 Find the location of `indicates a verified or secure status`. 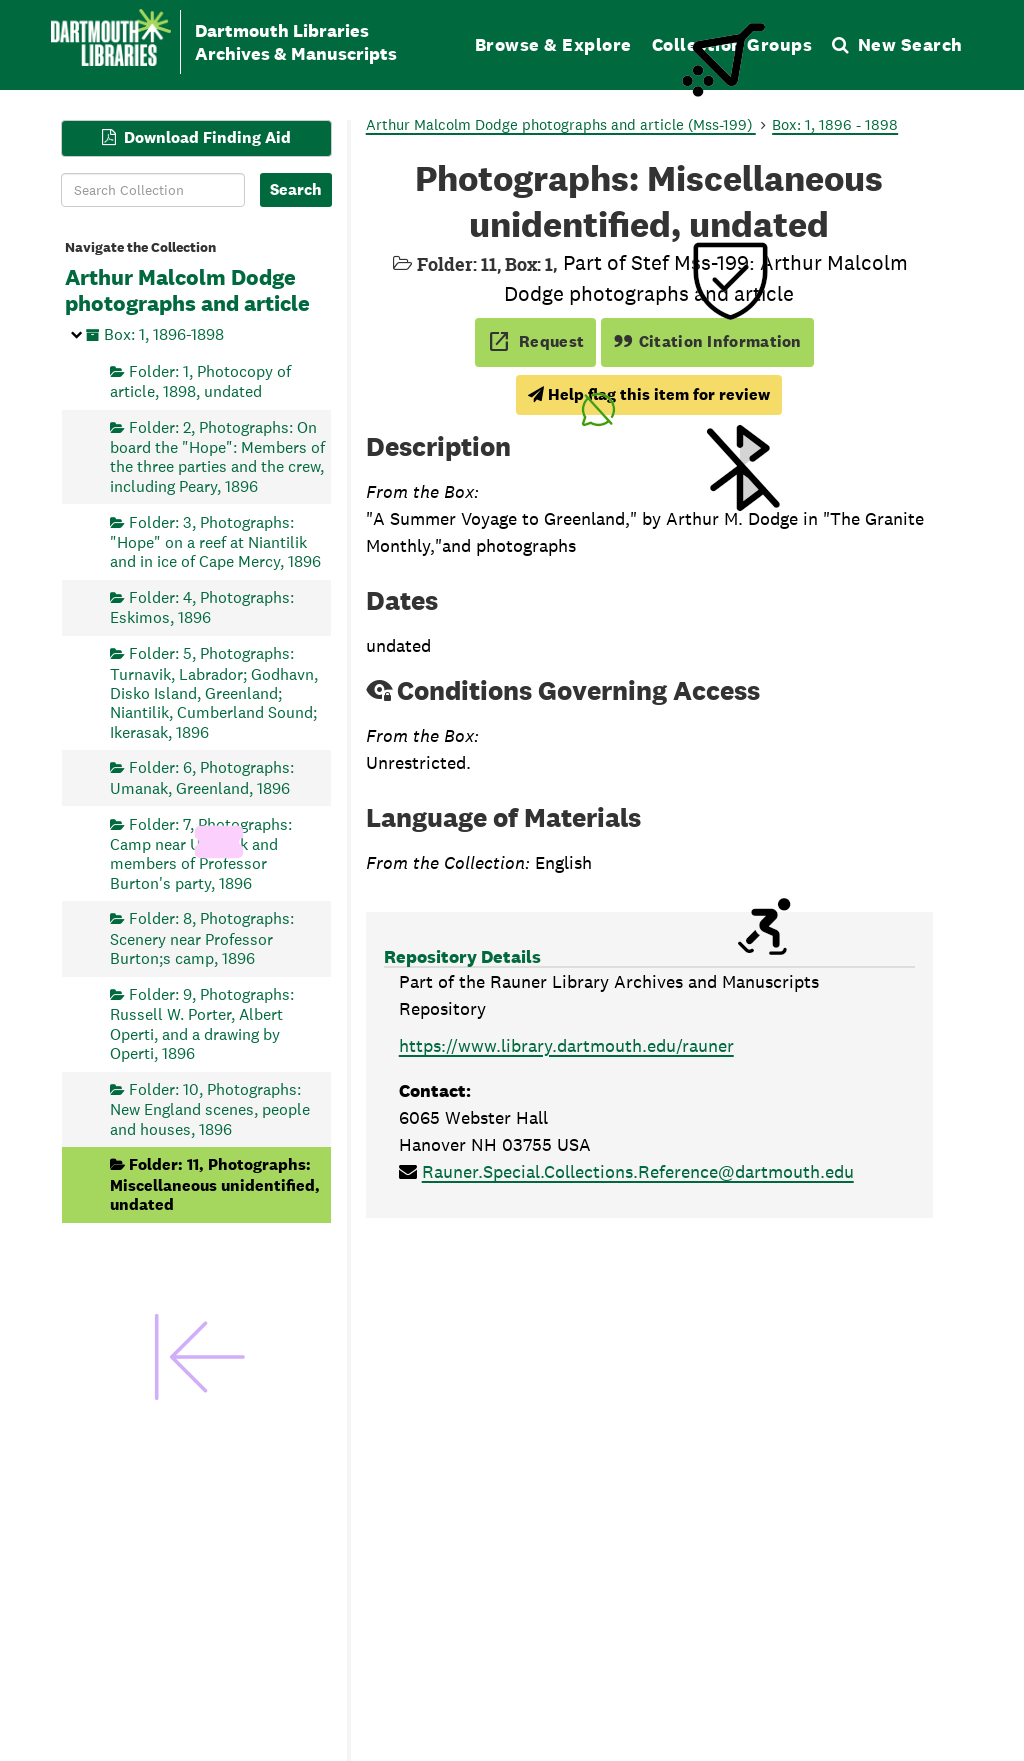

indicates a verified or secure status is located at coordinates (730, 276).